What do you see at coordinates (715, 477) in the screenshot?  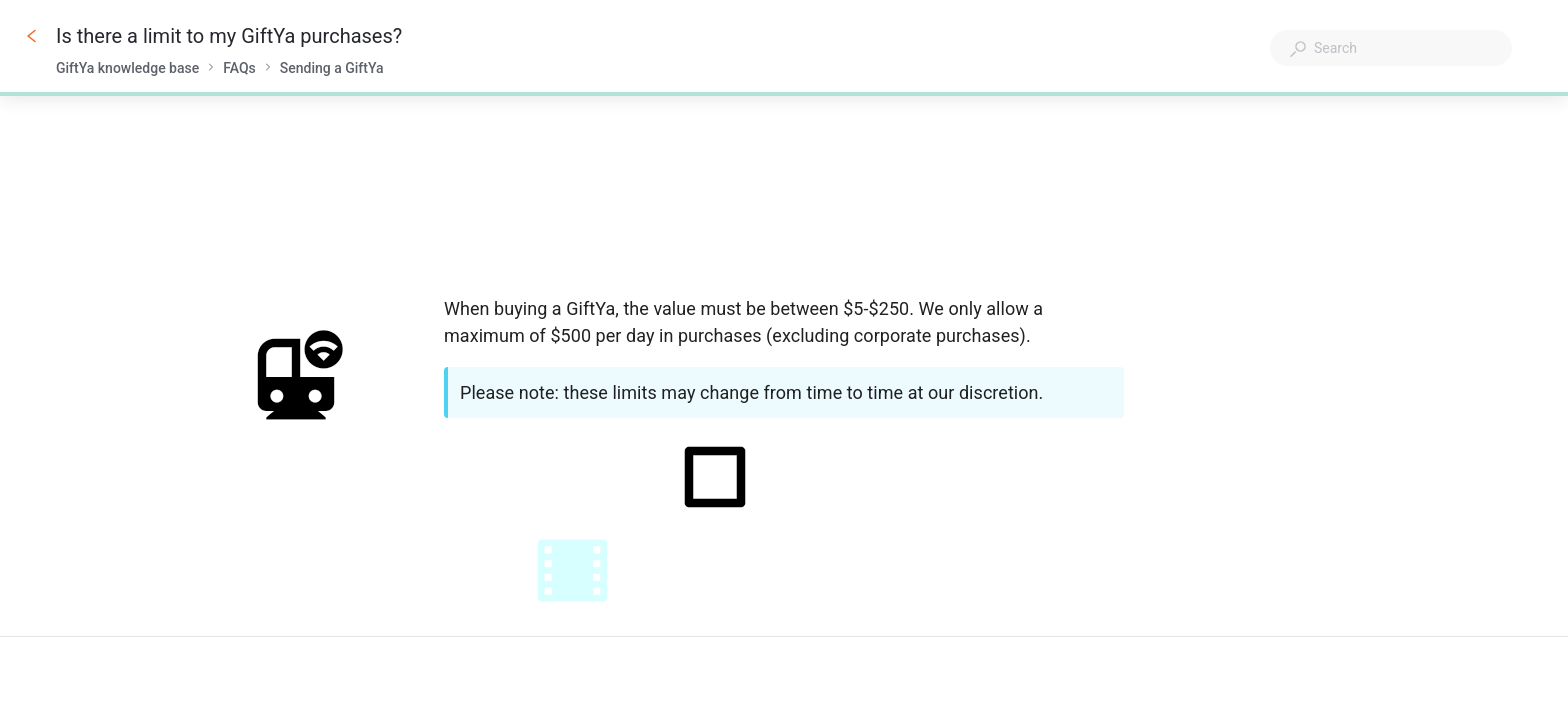 I see `stop media playback` at bounding box center [715, 477].